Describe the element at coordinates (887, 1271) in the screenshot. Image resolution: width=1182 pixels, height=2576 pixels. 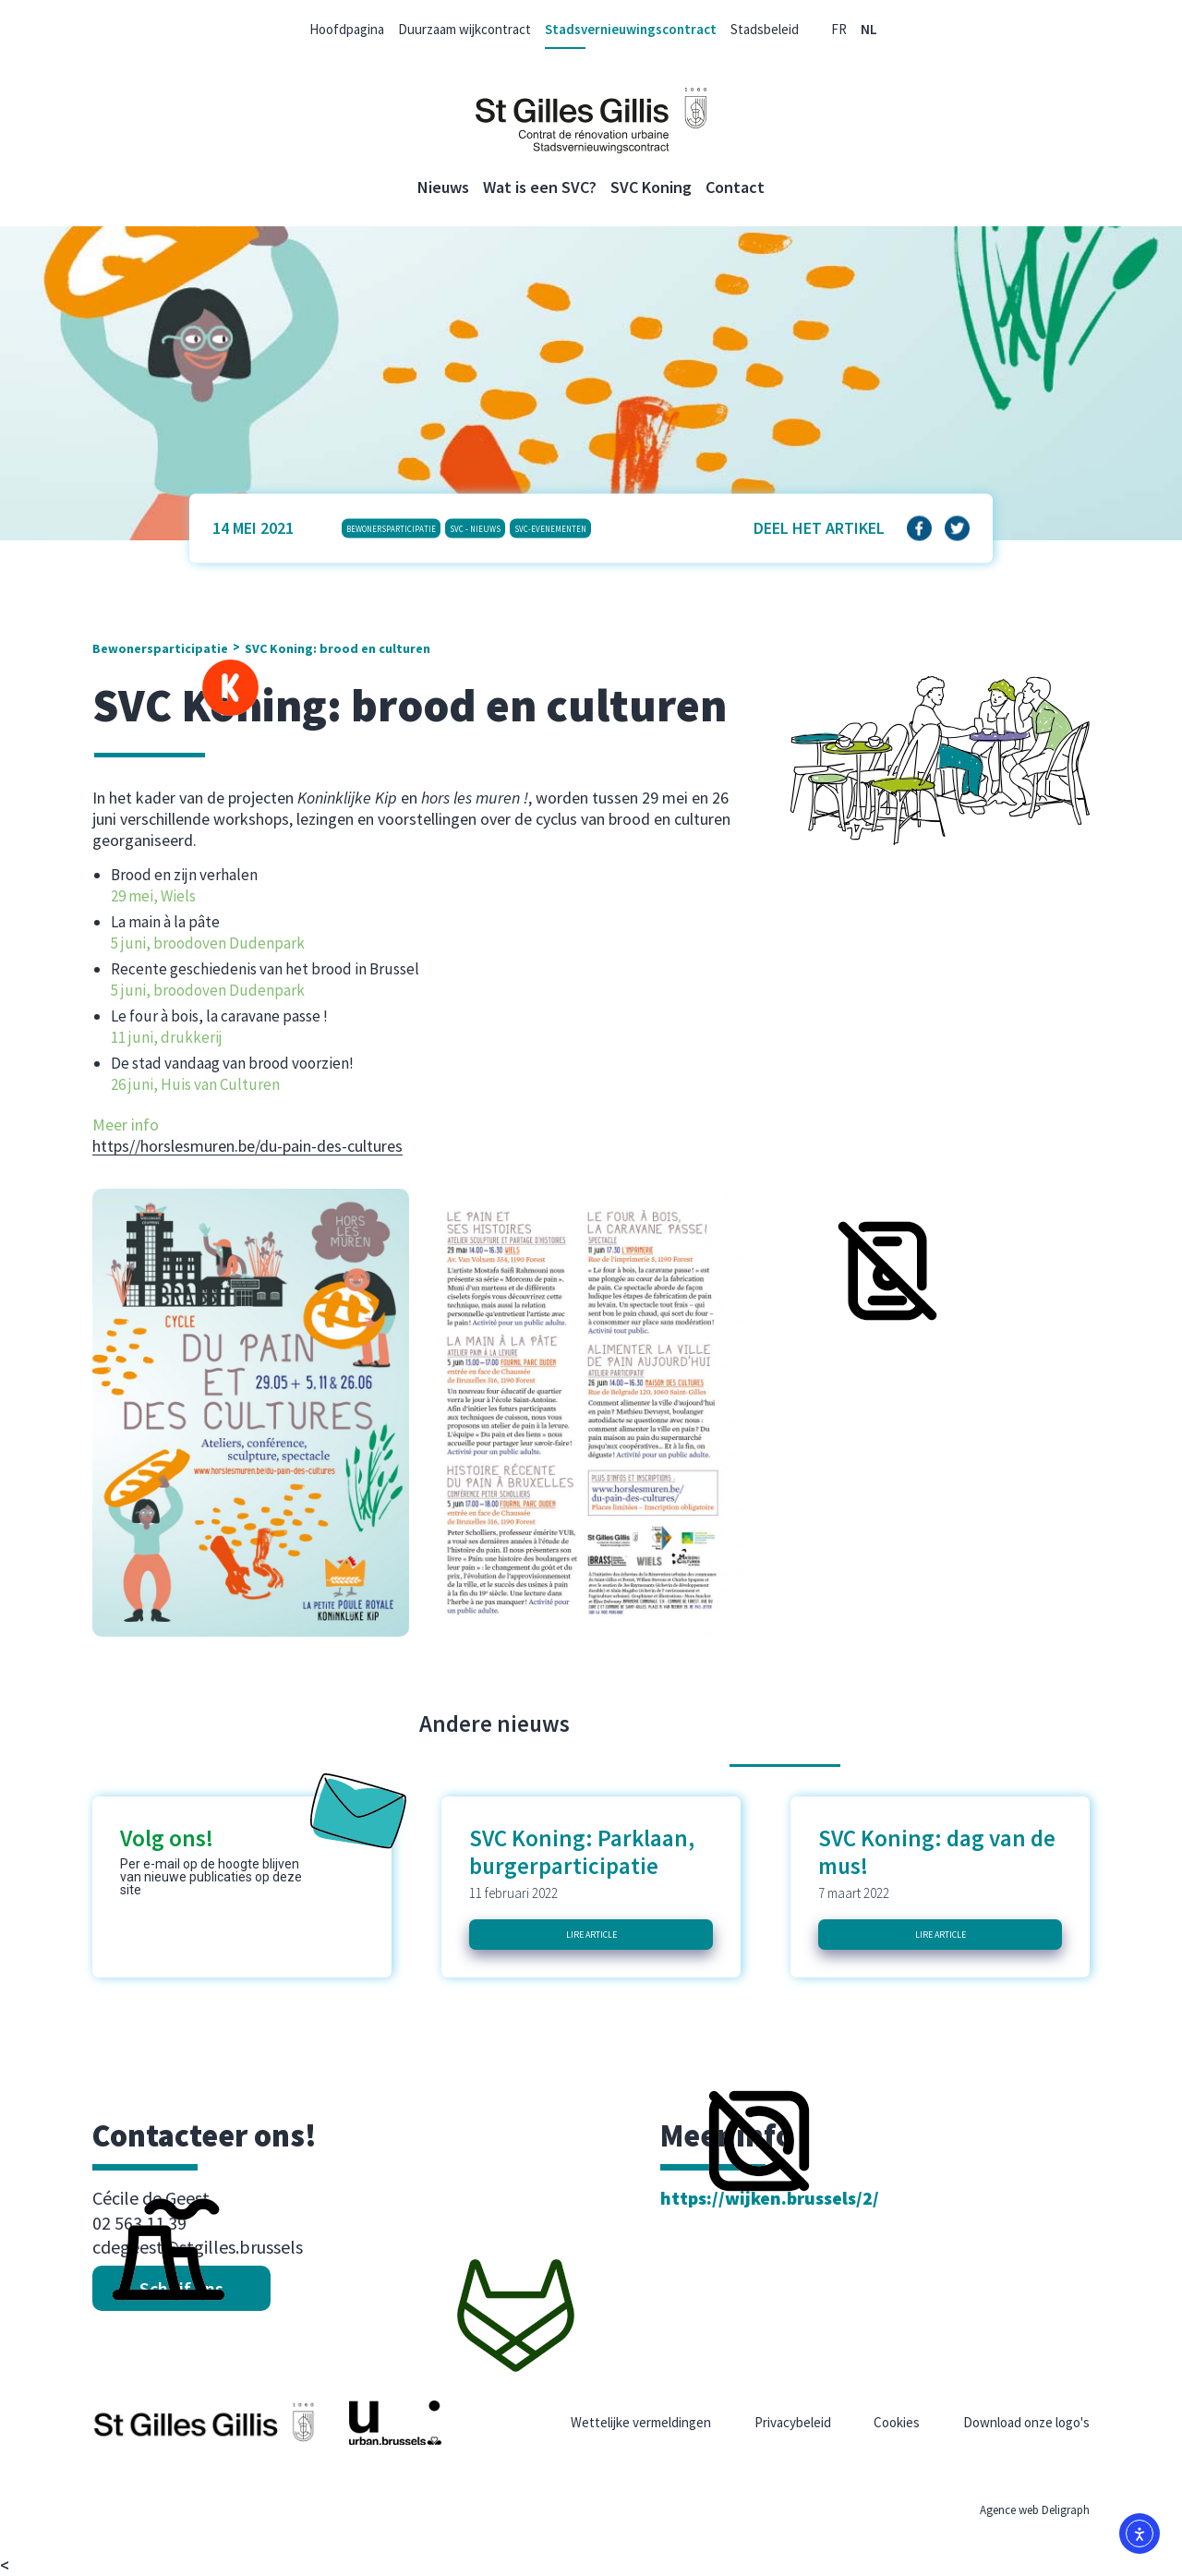
I see `disable or hide identification badge` at that location.